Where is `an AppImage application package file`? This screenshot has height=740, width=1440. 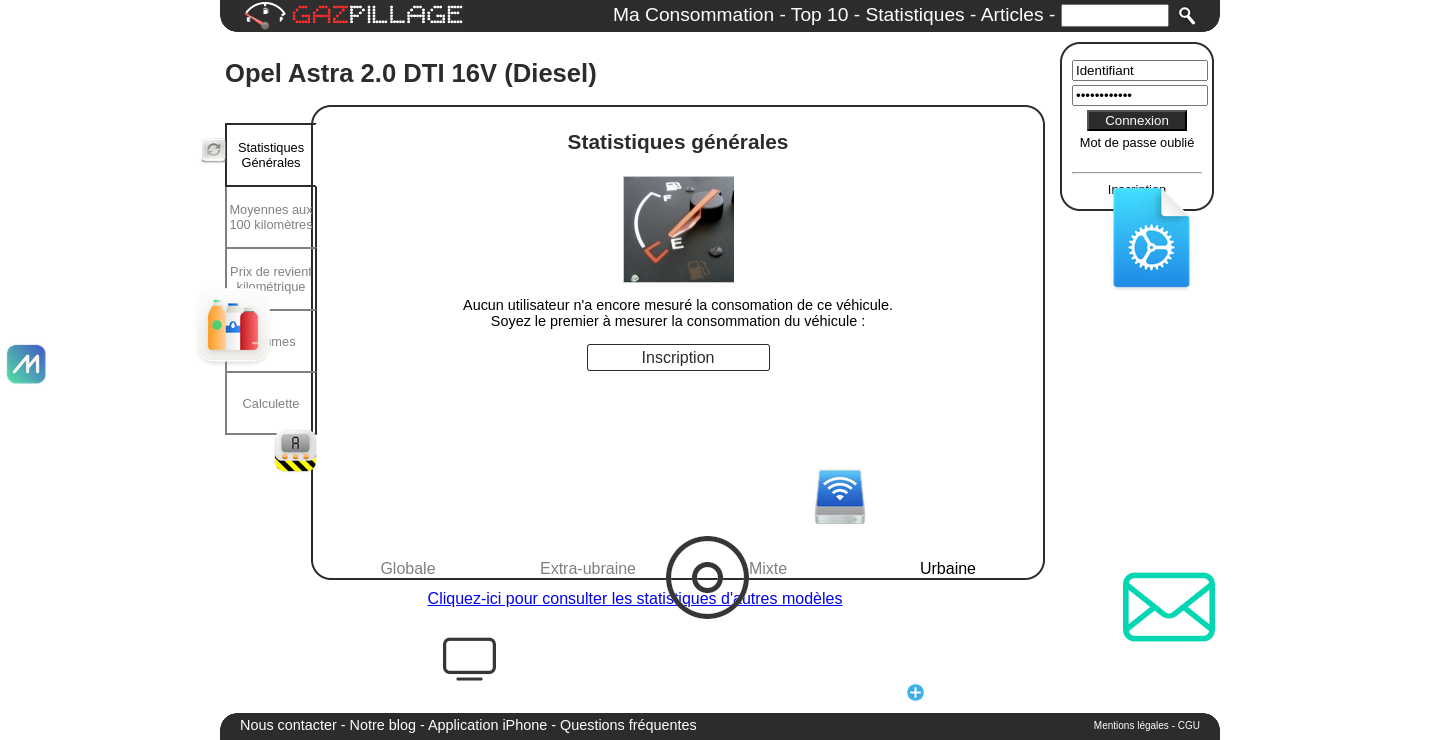
an AppImage application package file is located at coordinates (1151, 237).